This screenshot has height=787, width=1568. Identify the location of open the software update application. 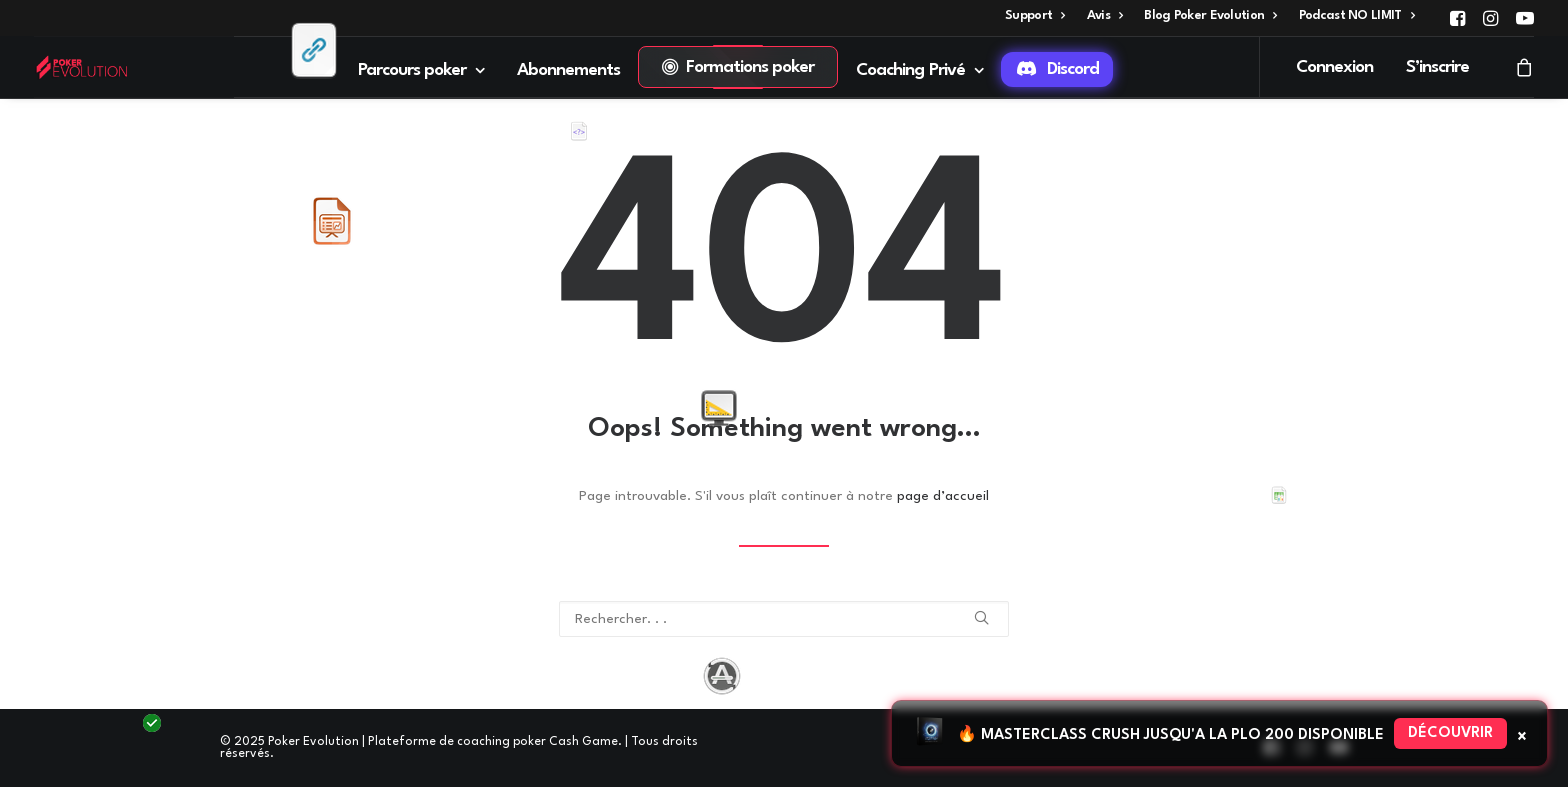
(722, 676).